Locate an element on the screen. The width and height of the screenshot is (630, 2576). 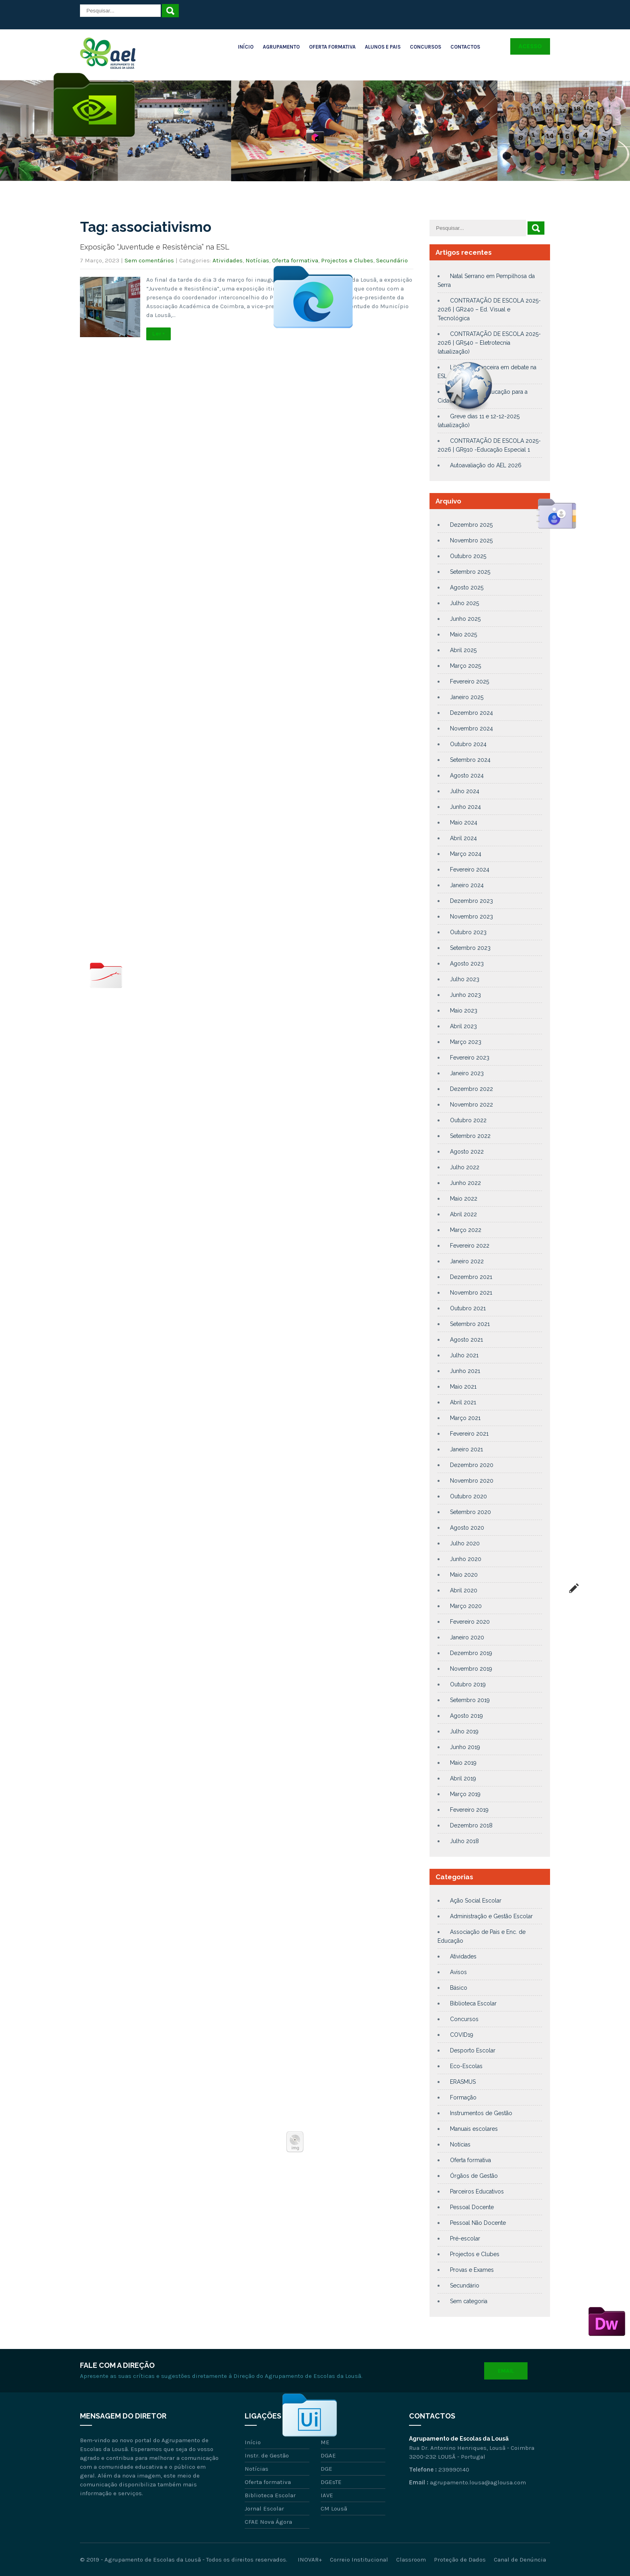
open microsoft contacts folder is located at coordinates (557, 515).